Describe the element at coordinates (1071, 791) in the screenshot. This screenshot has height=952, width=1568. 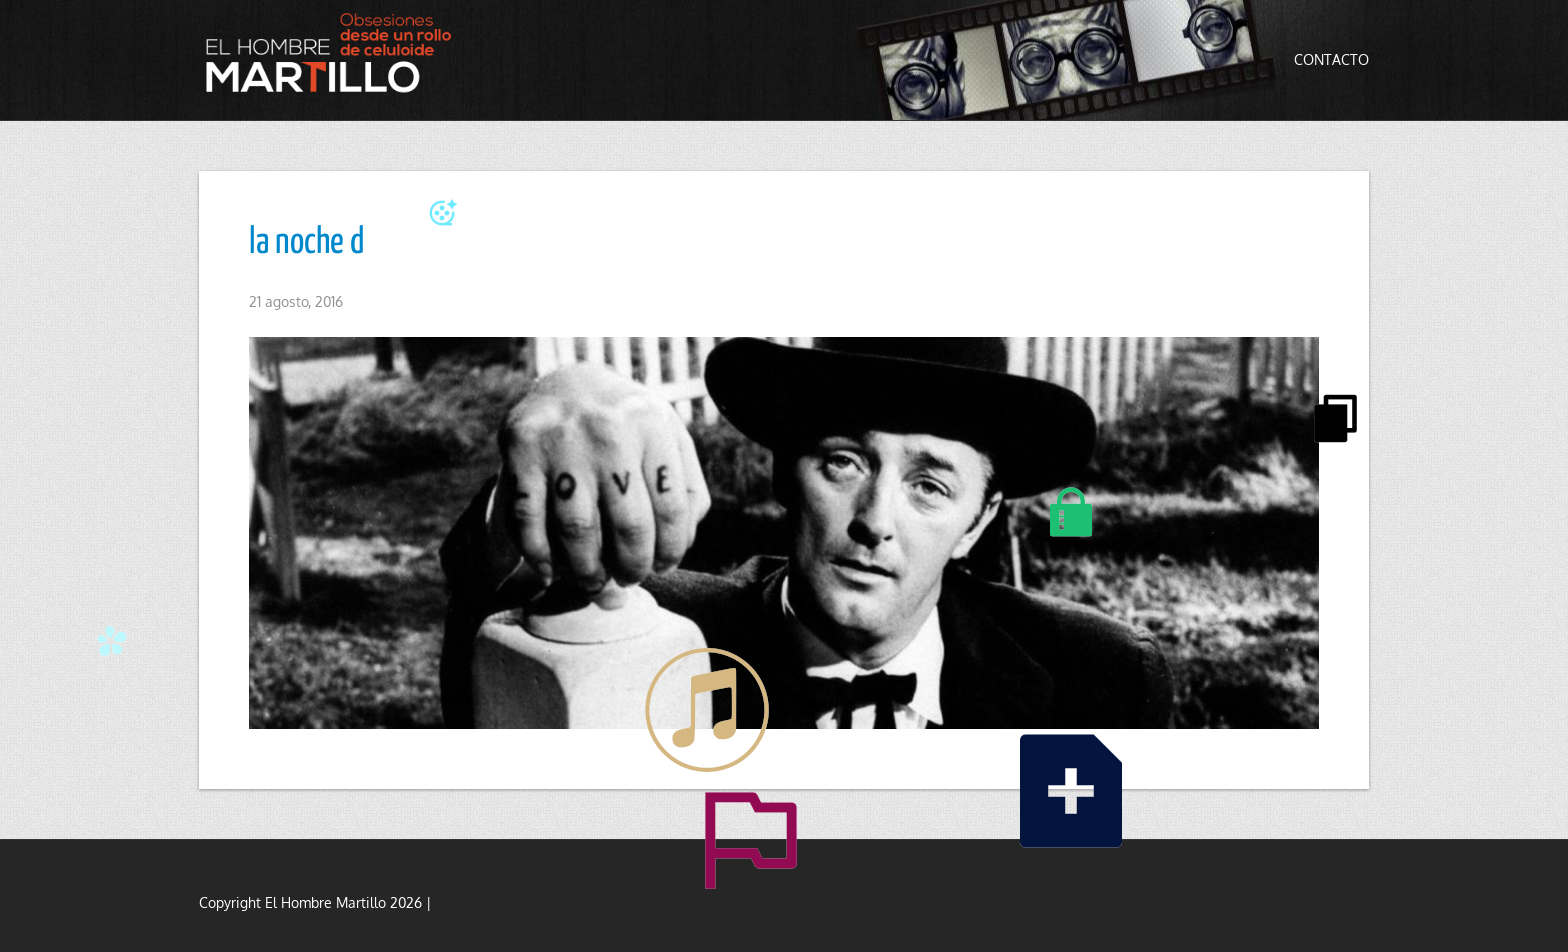
I see `create a new file` at that location.